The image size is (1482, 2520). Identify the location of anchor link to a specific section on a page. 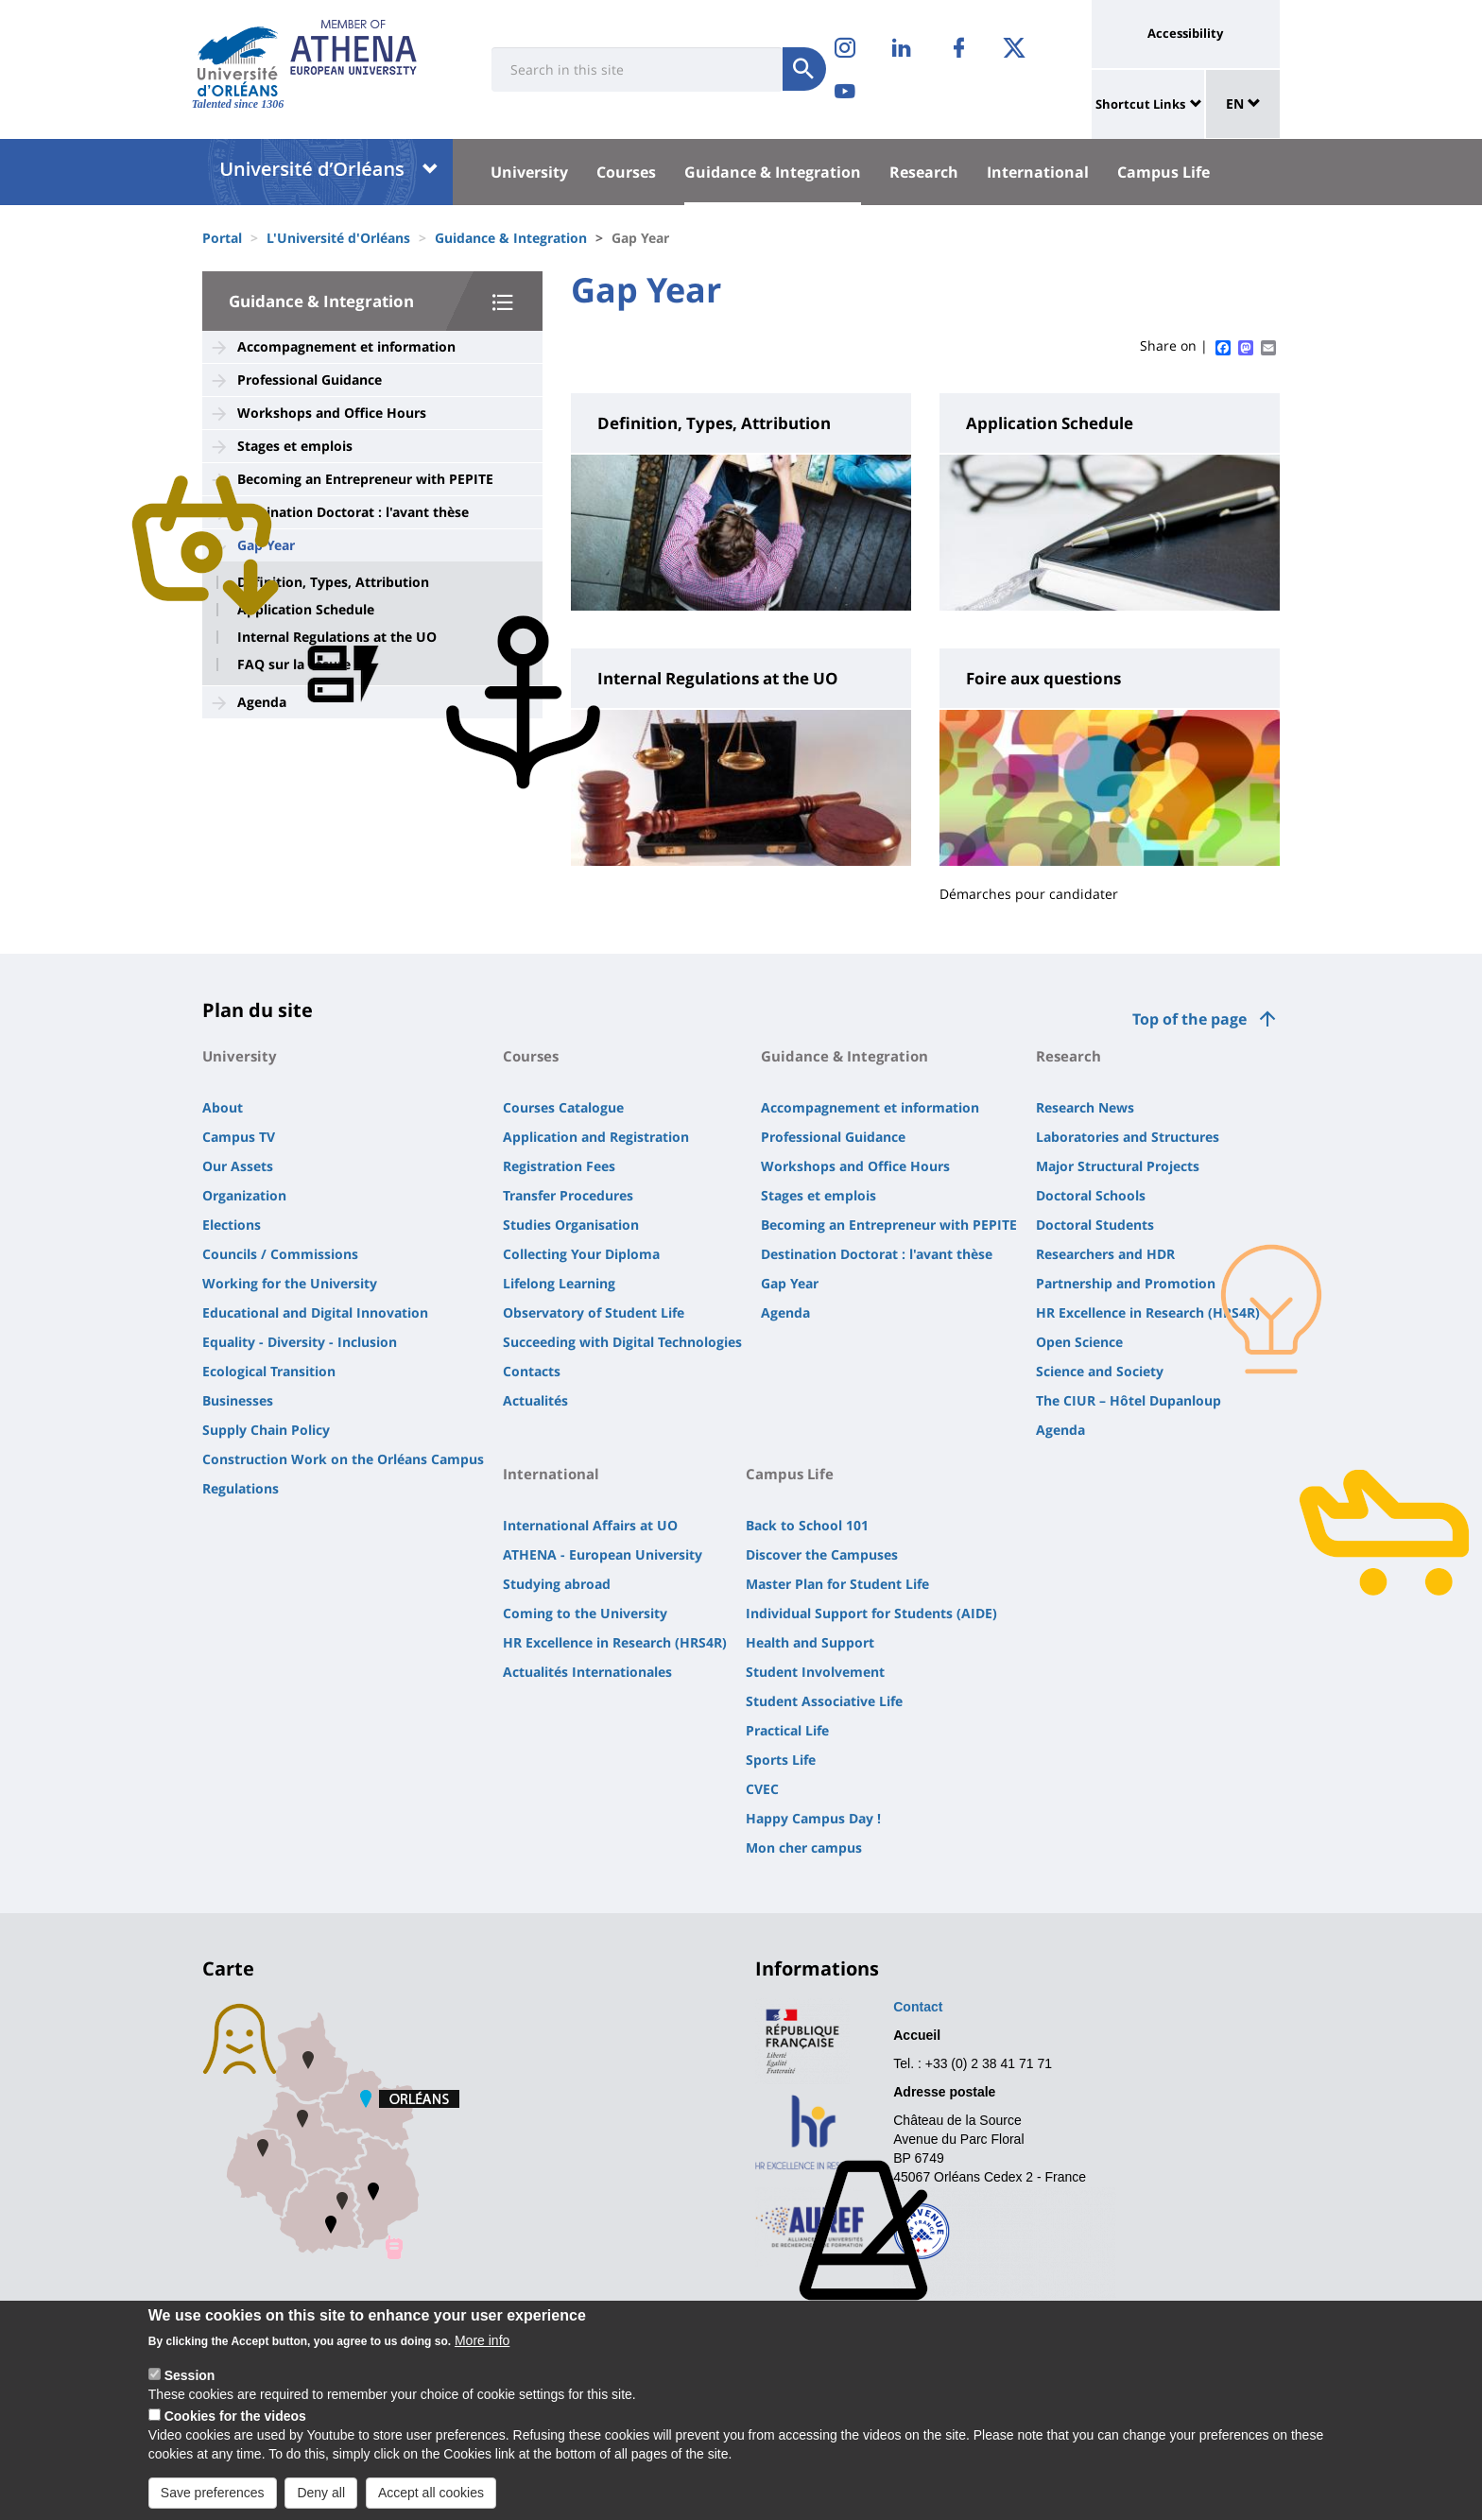
(523, 699).